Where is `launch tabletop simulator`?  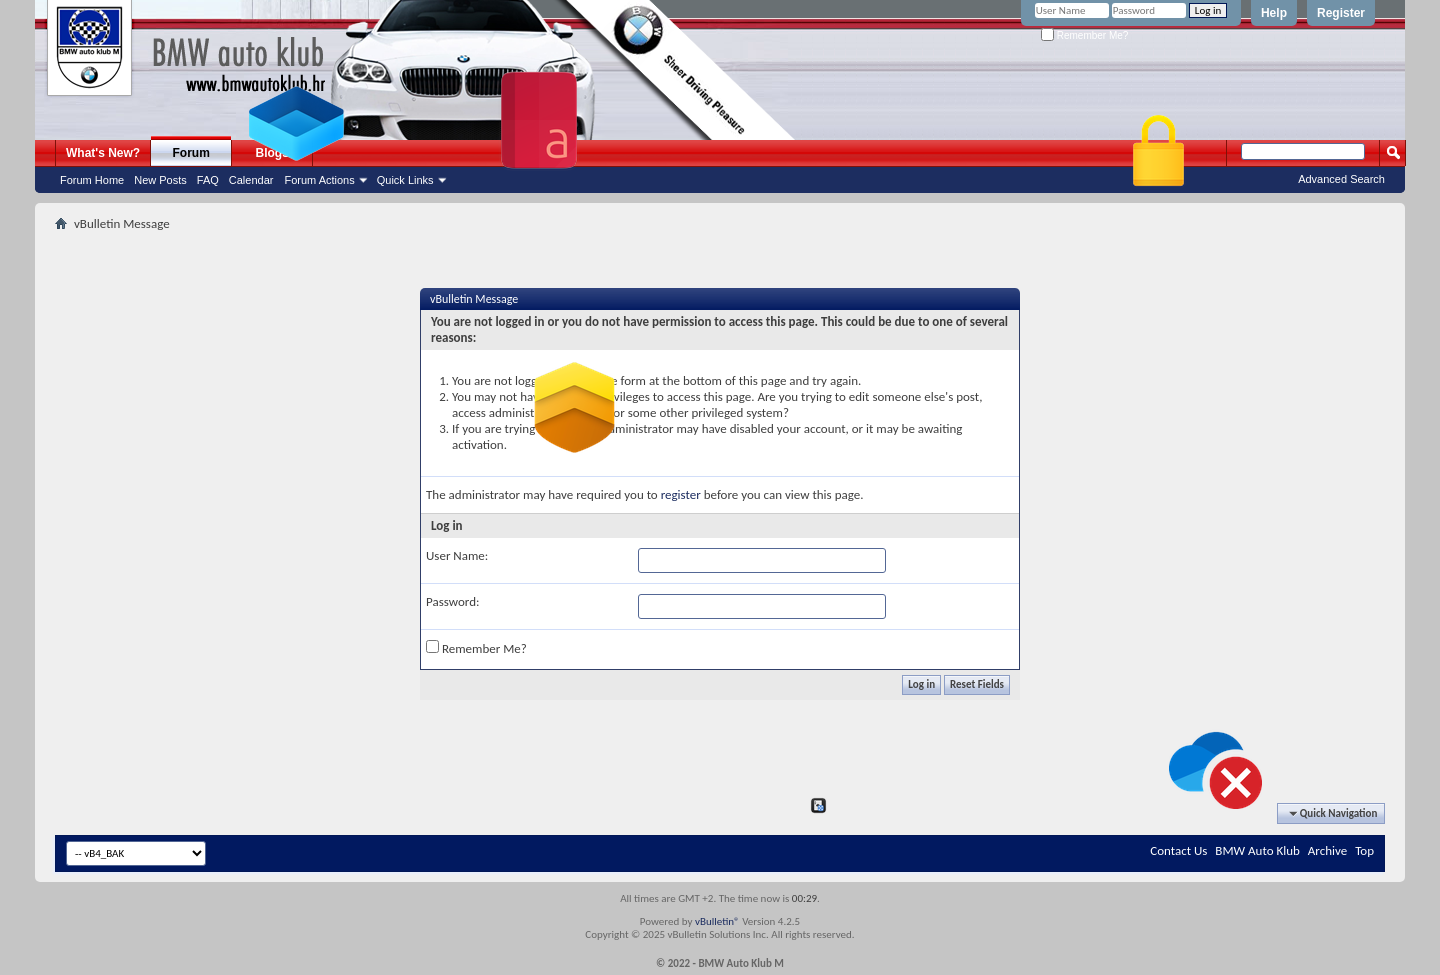 launch tabletop simulator is located at coordinates (818, 805).